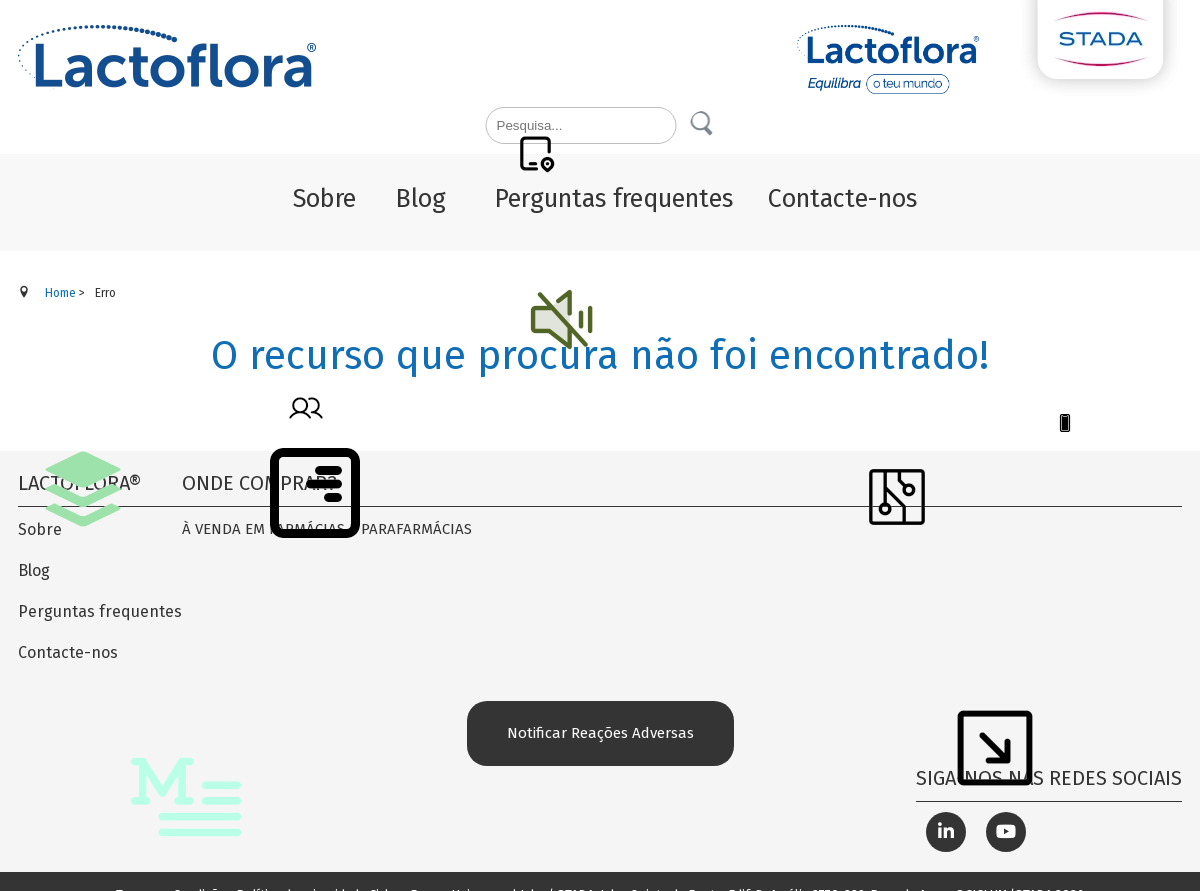  I want to click on open article on Medium, so click(186, 797).